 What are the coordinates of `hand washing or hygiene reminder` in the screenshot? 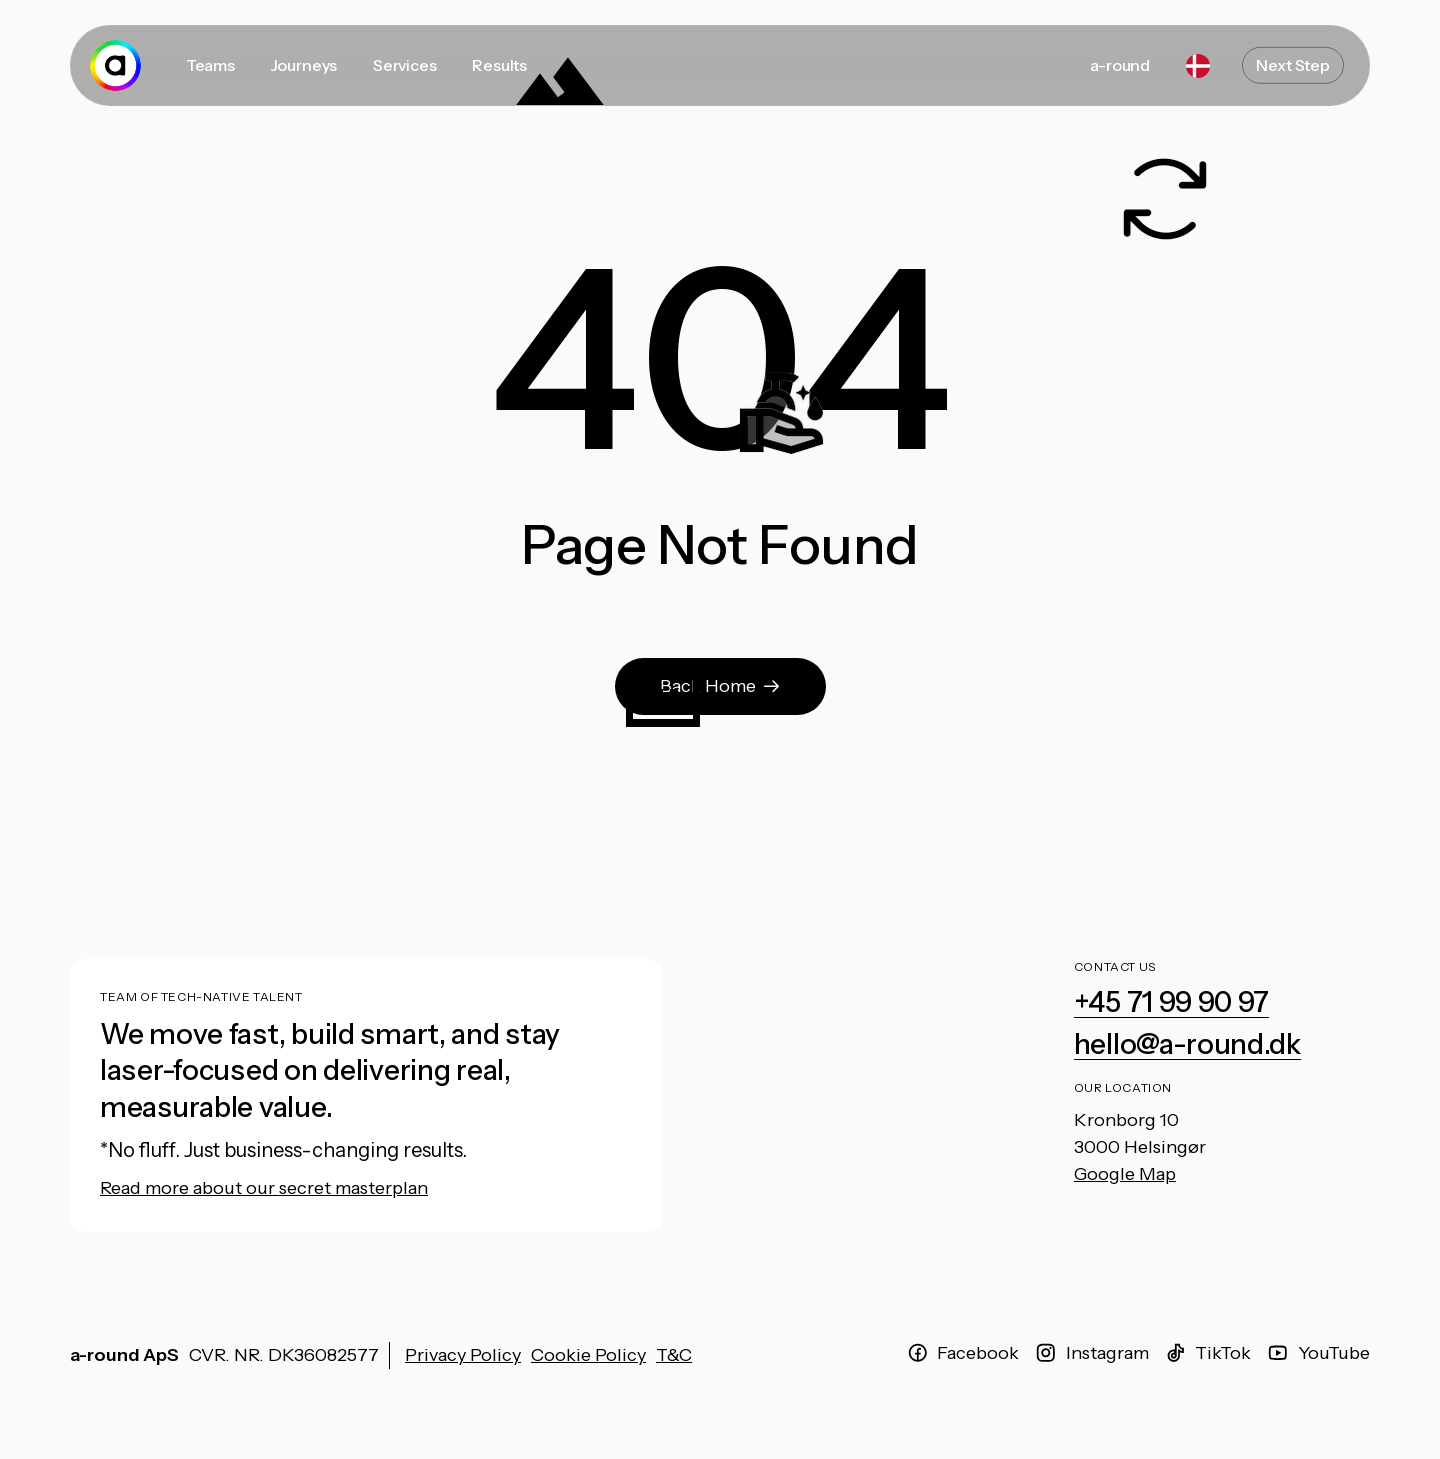 It's located at (783, 412).